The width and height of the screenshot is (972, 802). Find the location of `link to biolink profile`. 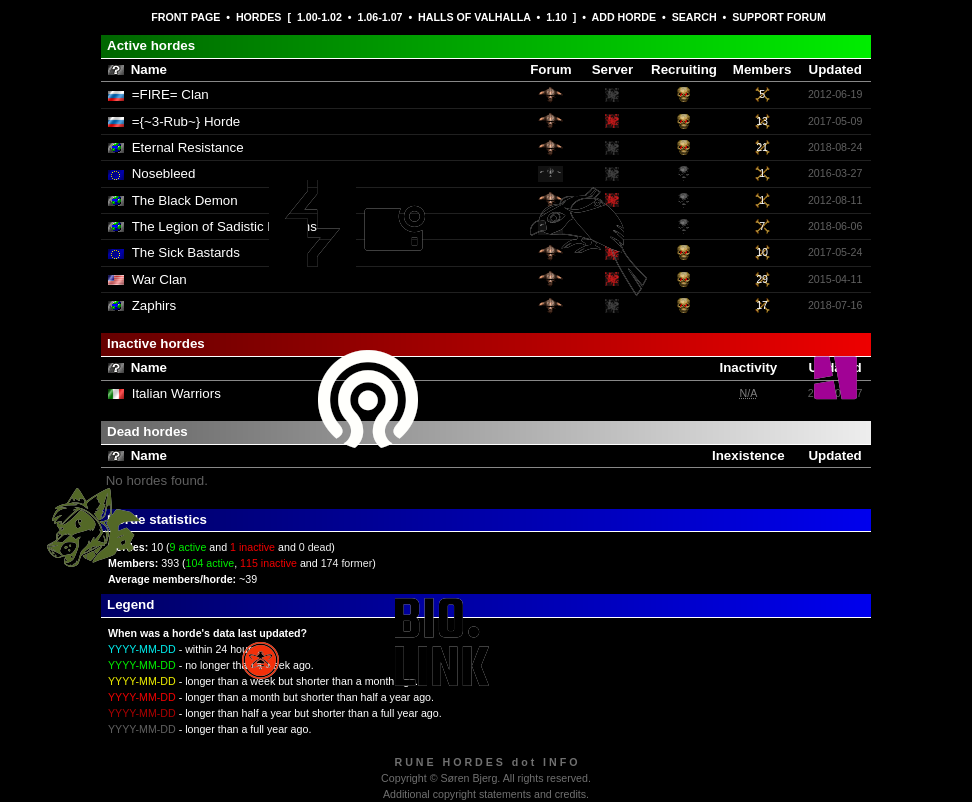

link to biolink profile is located at coordinates (442, 642).